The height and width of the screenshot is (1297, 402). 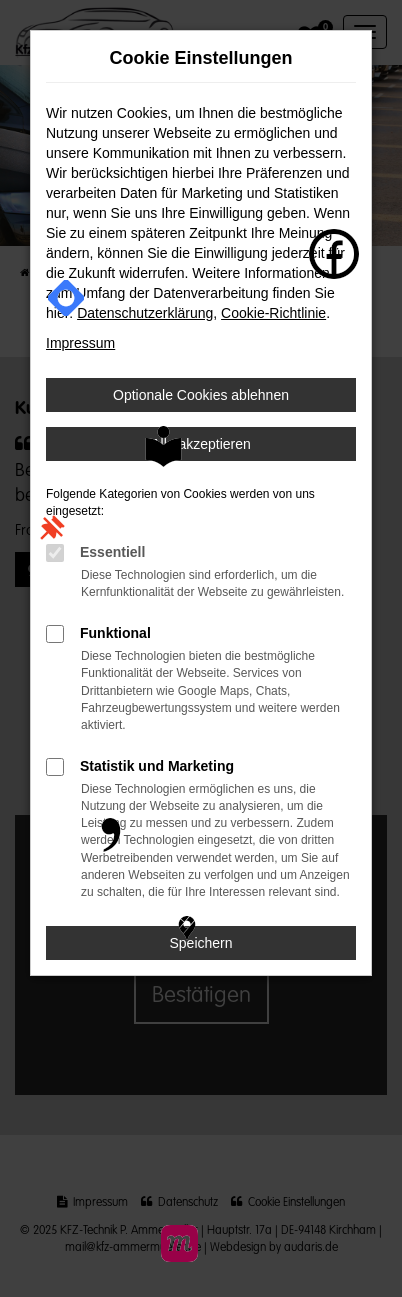 I want to click on cloudsmith logo, so click(x=66, y=298).